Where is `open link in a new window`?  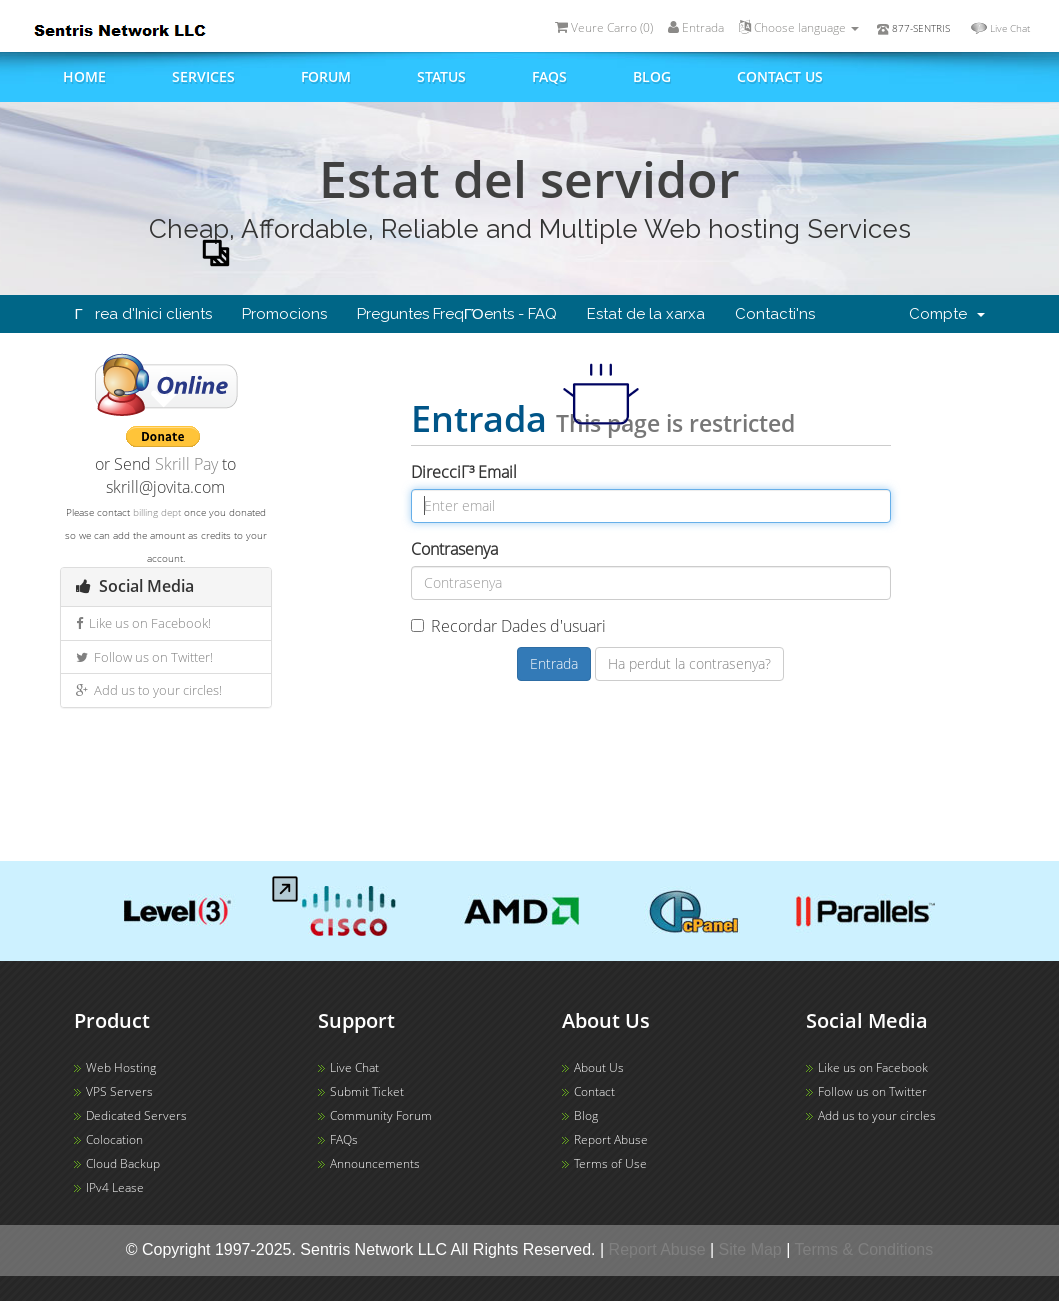
open link in a new window is located at coordinates (285, 889).